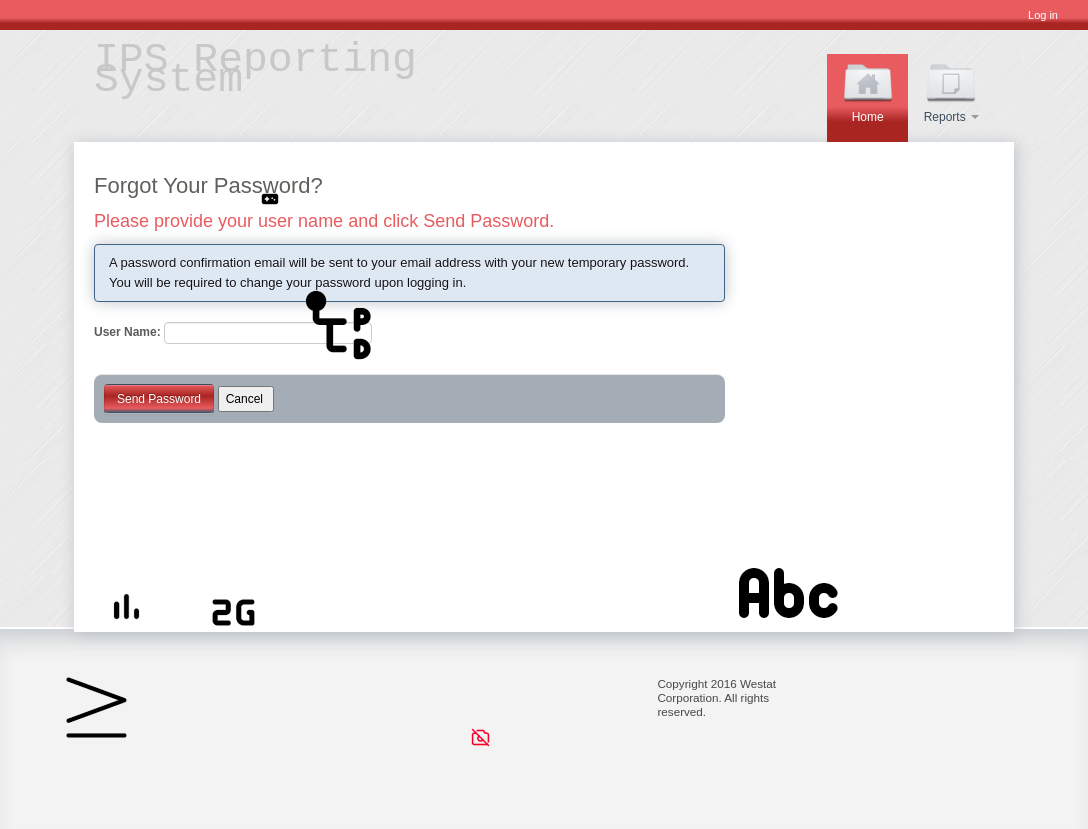 This screenshot has width=1088, height=829. I want to click on select automatic transmission mode, so click(340, 325).